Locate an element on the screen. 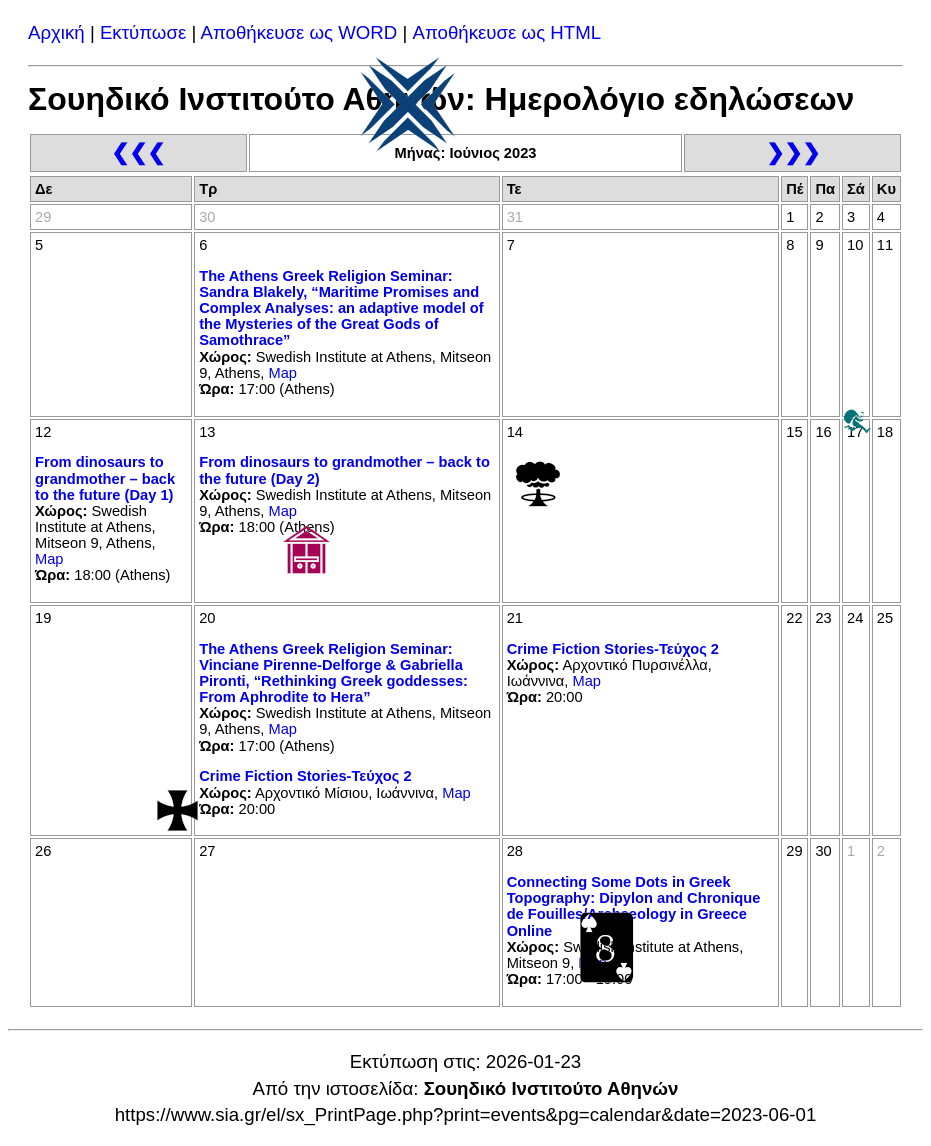 The height and width of the screenshot is (1146, 931). a decorative cross or star emblem for game UI is located at coordinates (407, 104).